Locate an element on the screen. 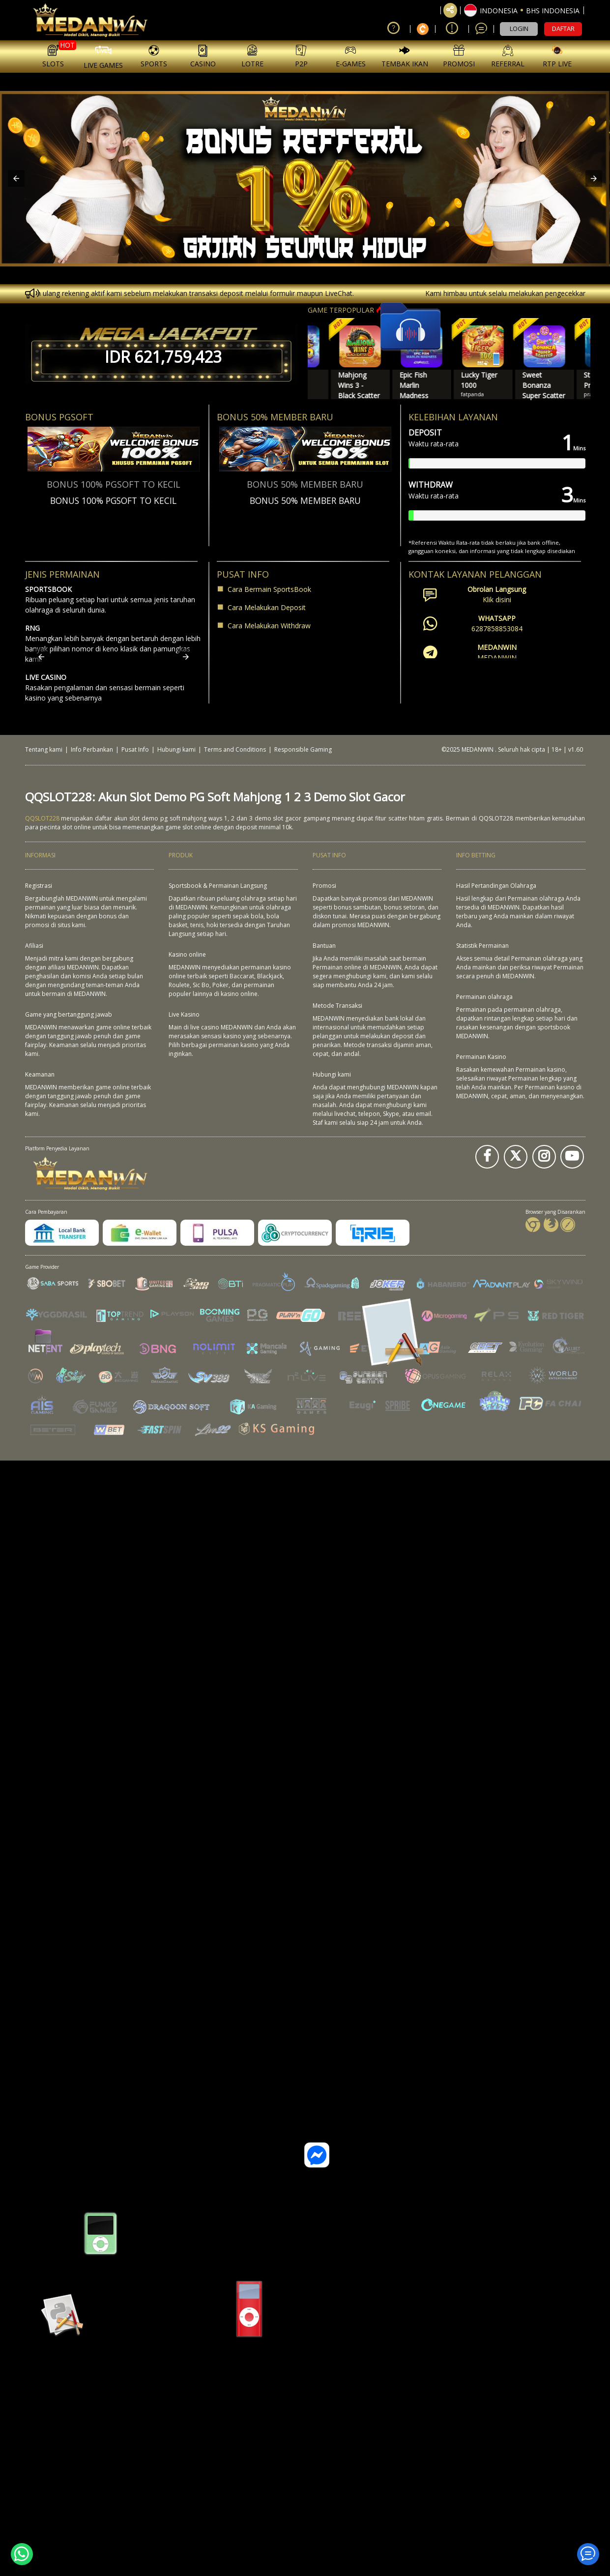 The height and width of the screenshot is (2576, 610). generic application icon for unidentified apps is located at coordinates (390, 1332).